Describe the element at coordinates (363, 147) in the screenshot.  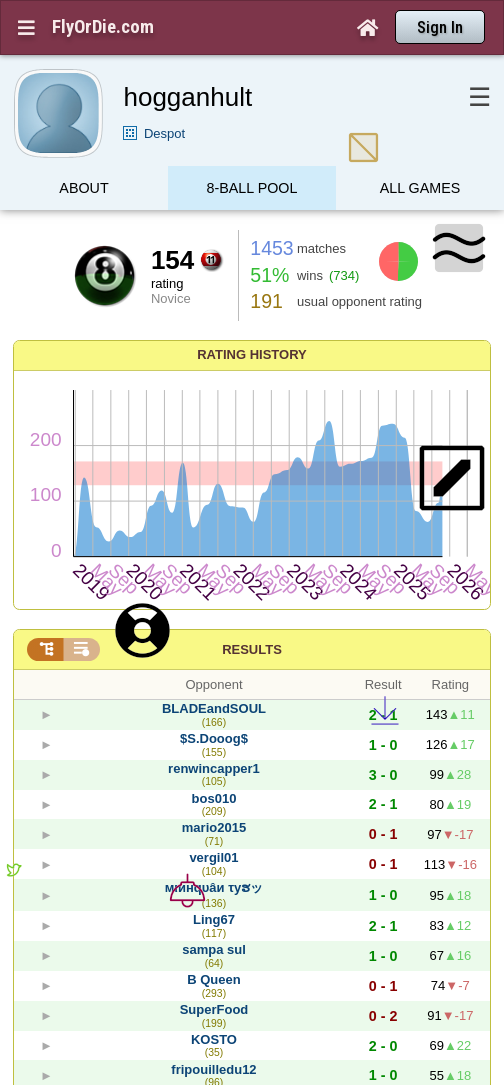
I see `indicates missing or unavailable image content` at that location.